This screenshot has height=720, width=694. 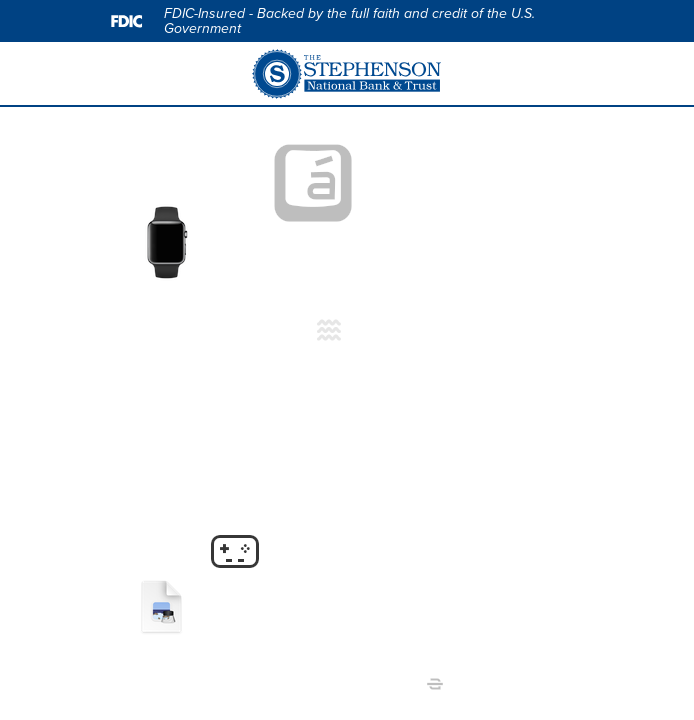 What do you see at coordinates (329, 330) in the screenshot?
I see `indicates foggy weather conditions` at bounding box center [329, 330].